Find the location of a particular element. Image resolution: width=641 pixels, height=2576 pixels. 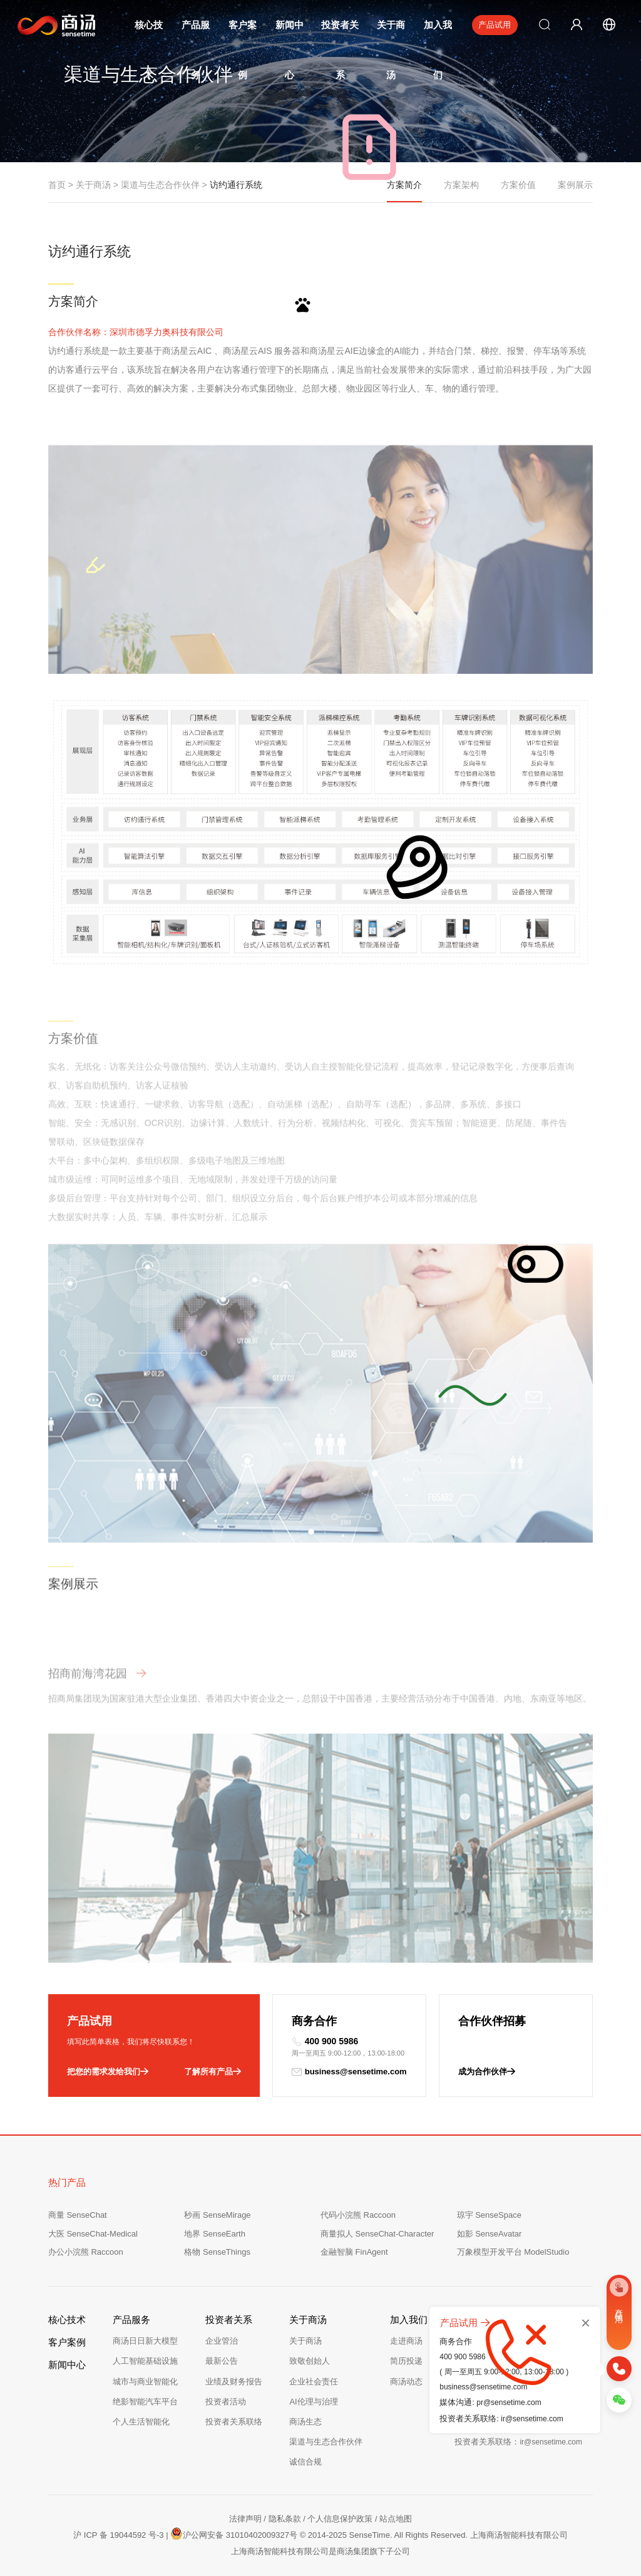

indicates a file with an error or issue is located at coordinates (369, 147).